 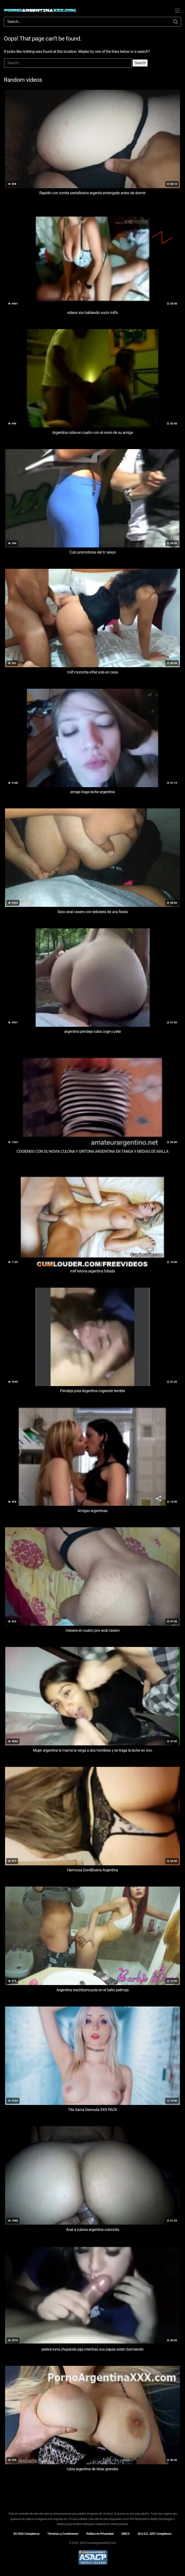 I want to click on select sawtooth waveform in audio synthesizer, so click(x=162, y=237).